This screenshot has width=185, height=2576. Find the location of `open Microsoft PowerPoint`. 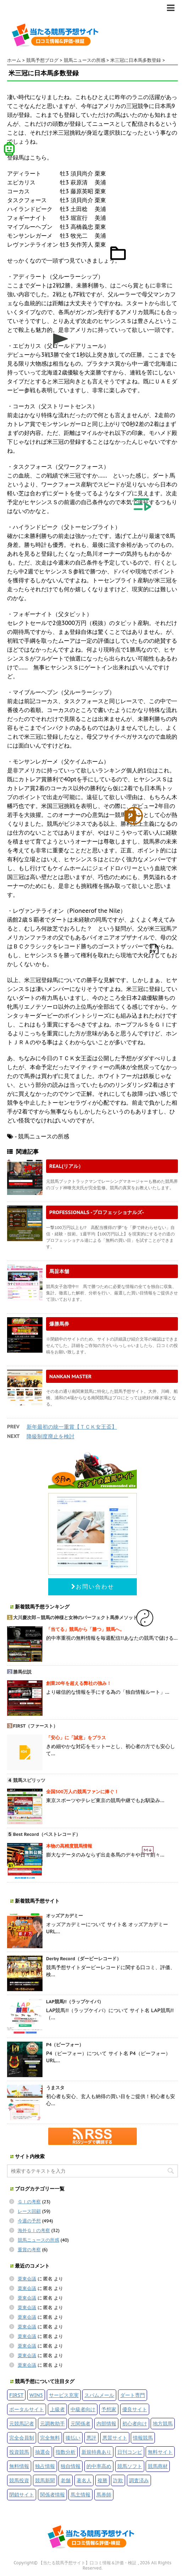

open Microsoft PowerPoint is located at coordinates (133, 816).